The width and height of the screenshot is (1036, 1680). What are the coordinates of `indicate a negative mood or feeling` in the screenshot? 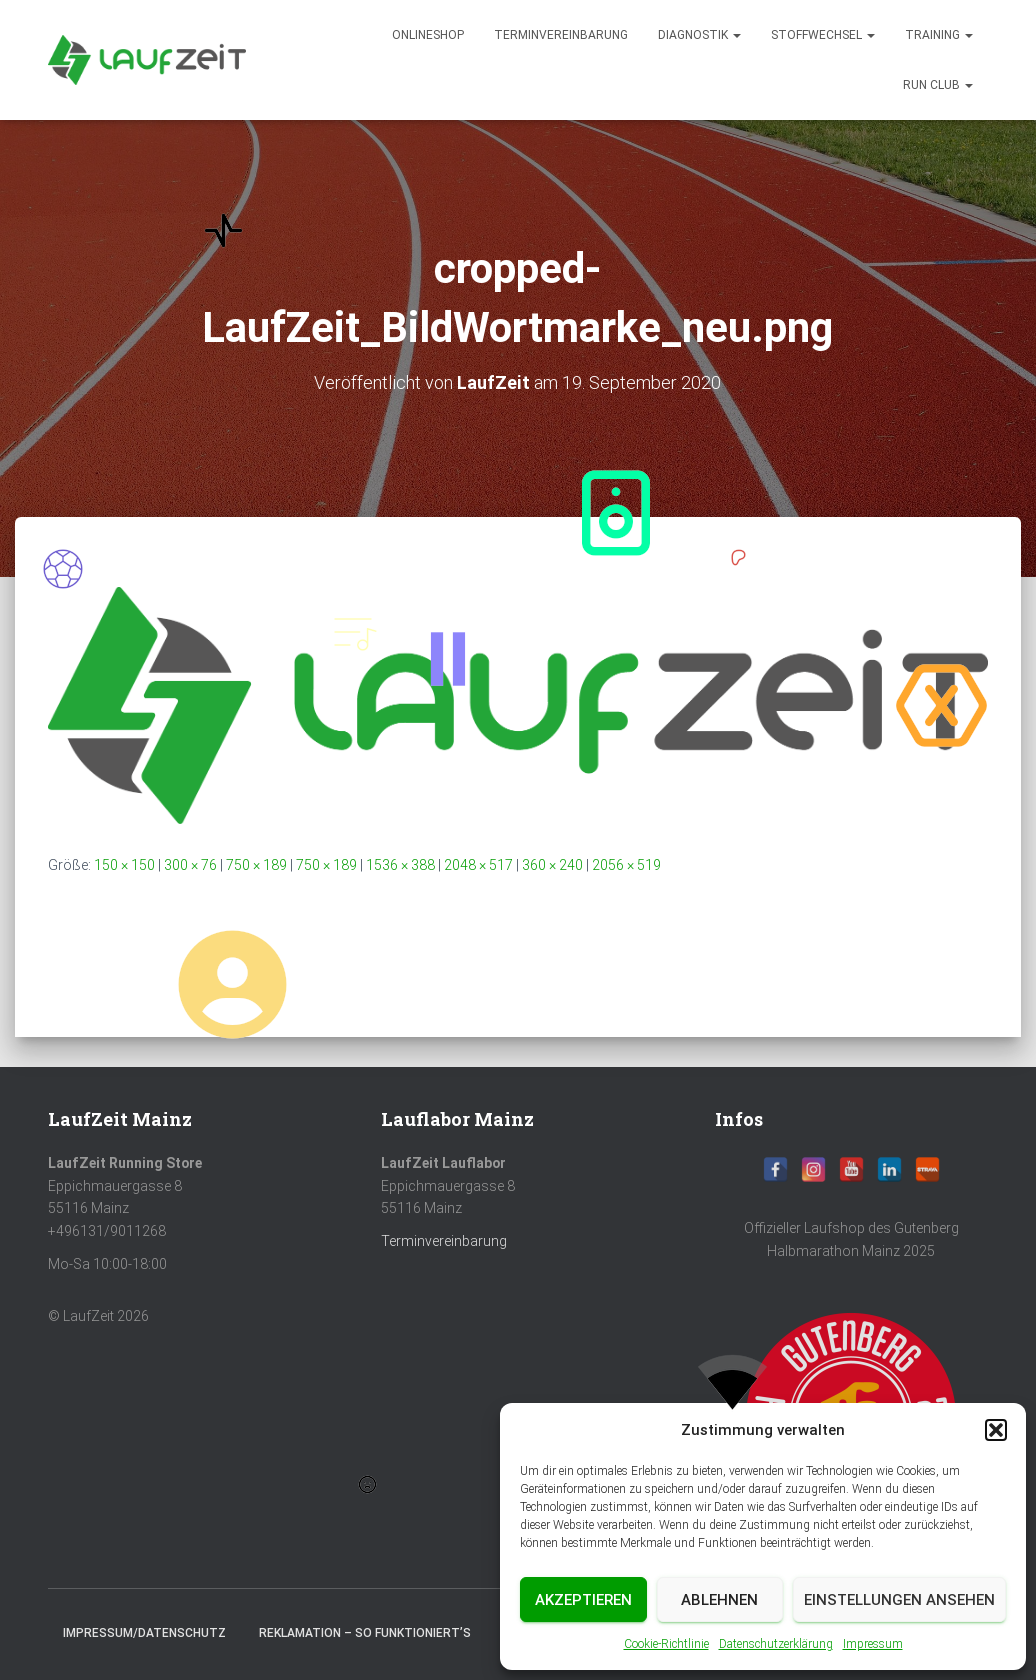 It's located at (367, 1484).